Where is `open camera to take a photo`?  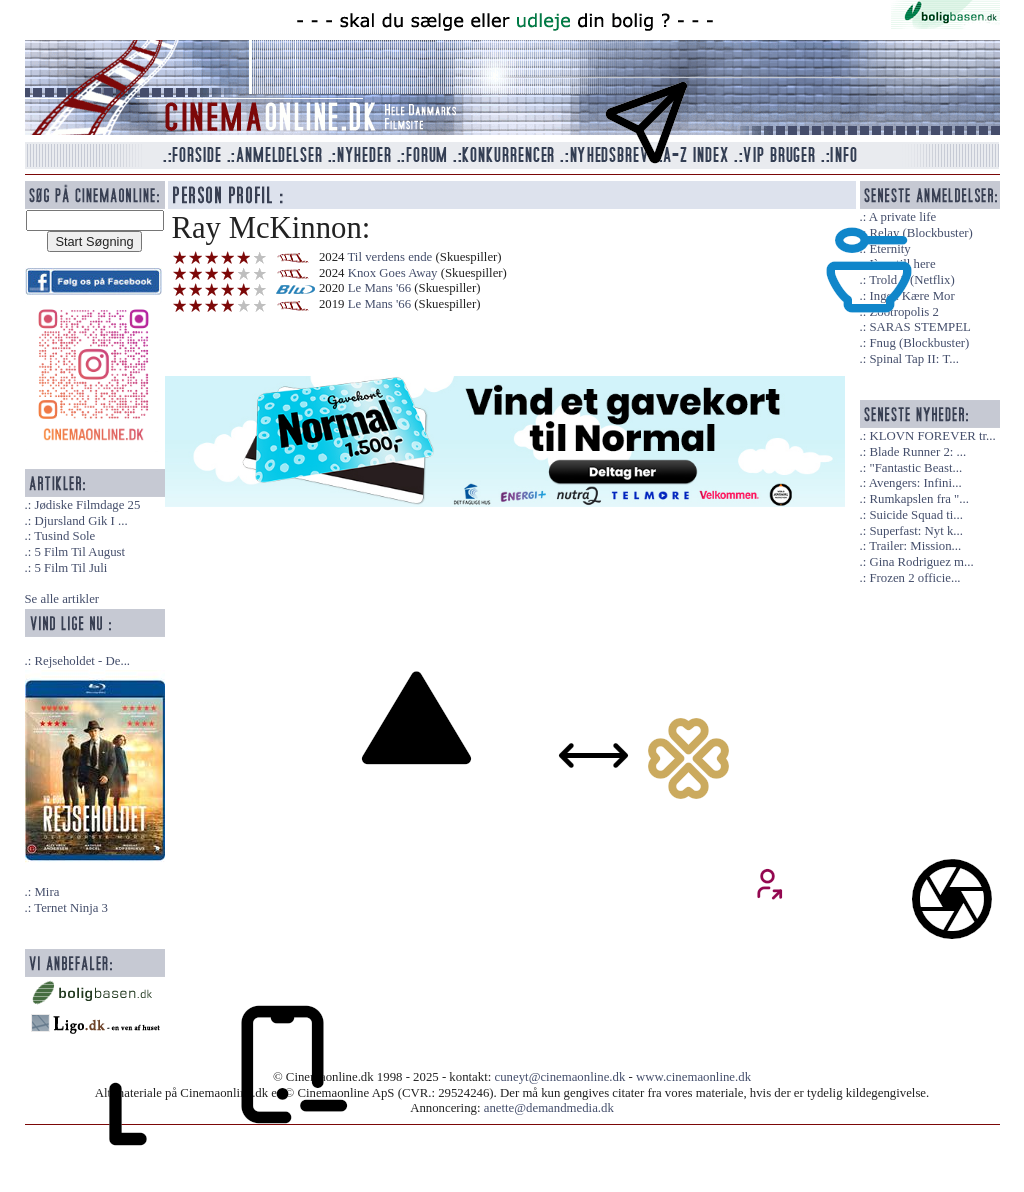 open camera to take a photo is located at coordinates (952, 899).